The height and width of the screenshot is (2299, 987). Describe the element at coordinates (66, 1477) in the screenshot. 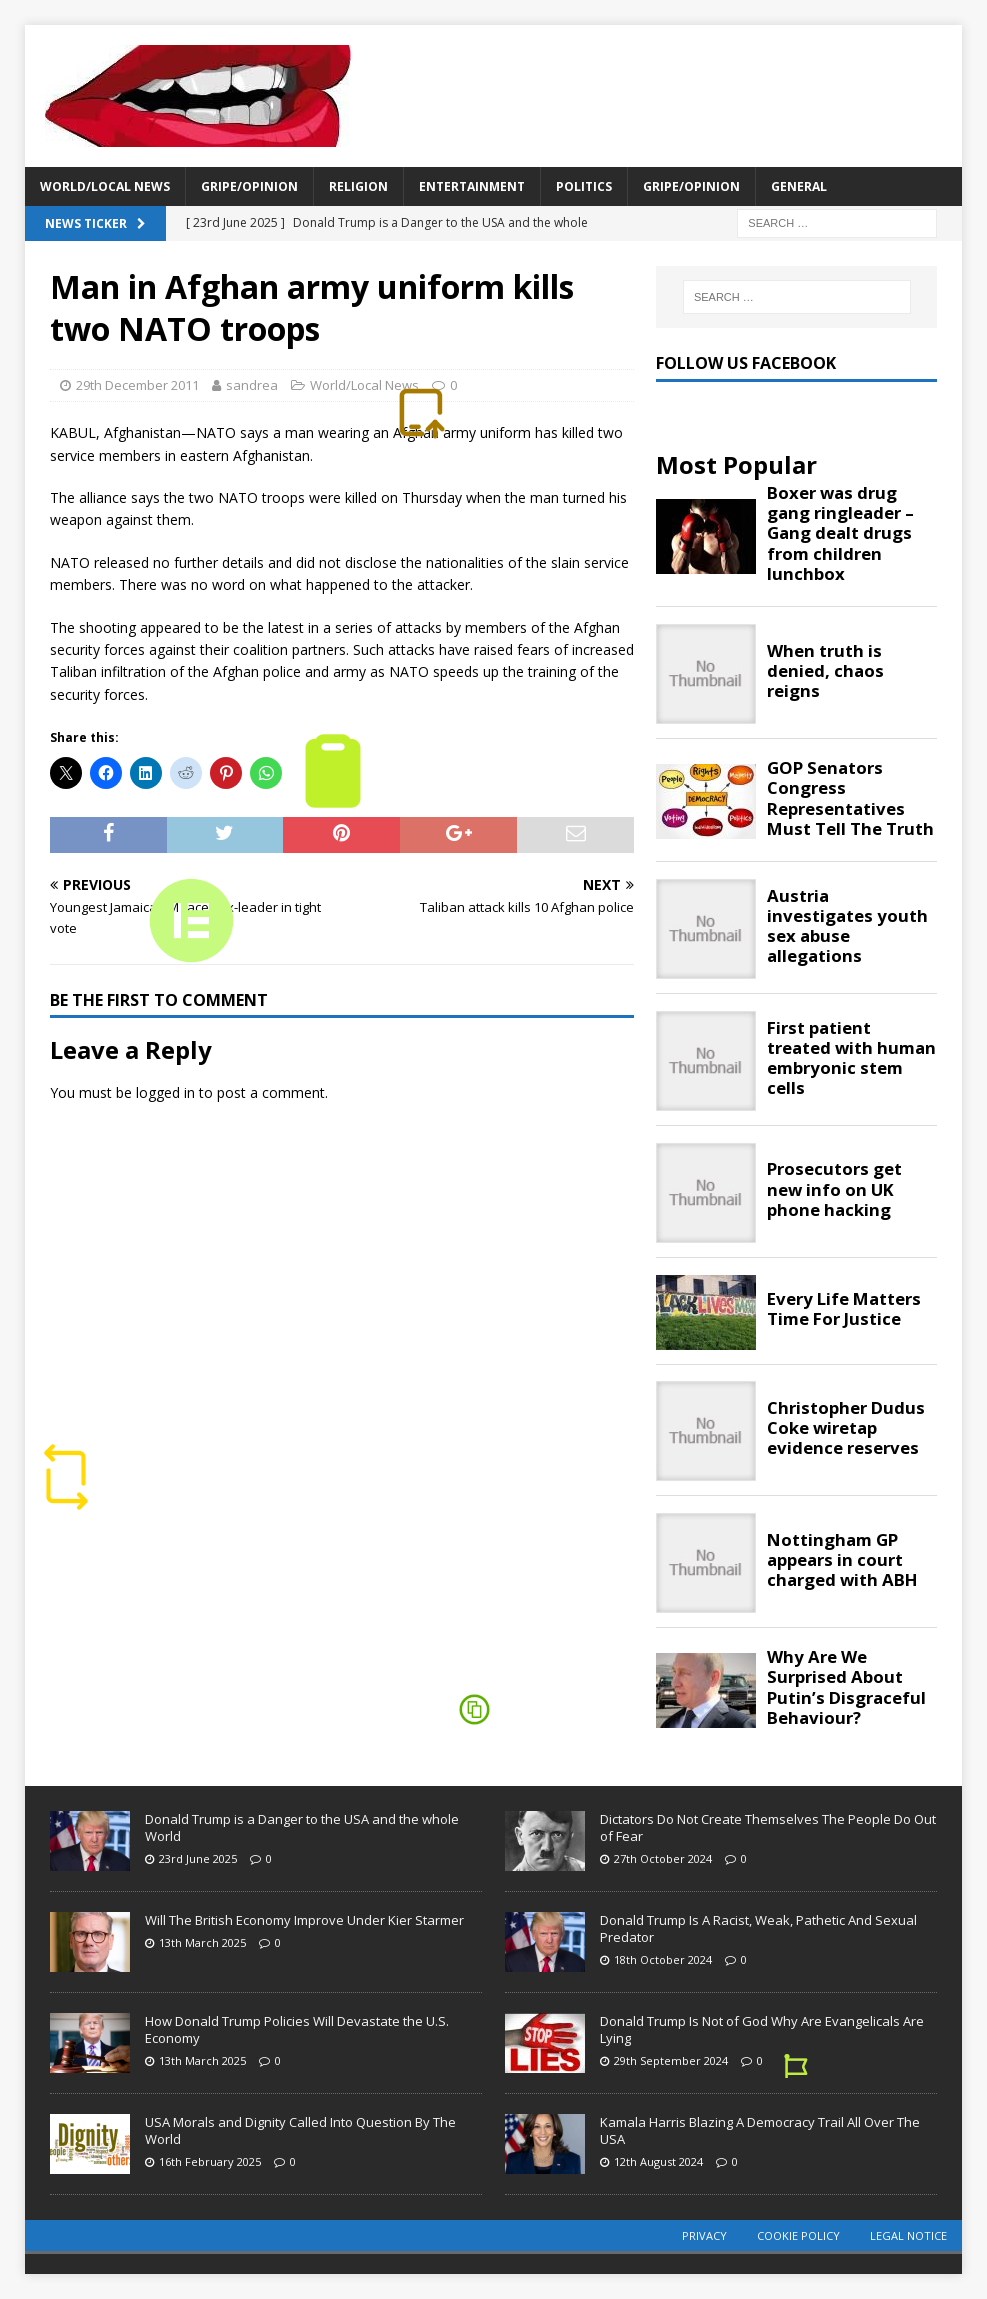

I see `rotate your device orientation` at that location.